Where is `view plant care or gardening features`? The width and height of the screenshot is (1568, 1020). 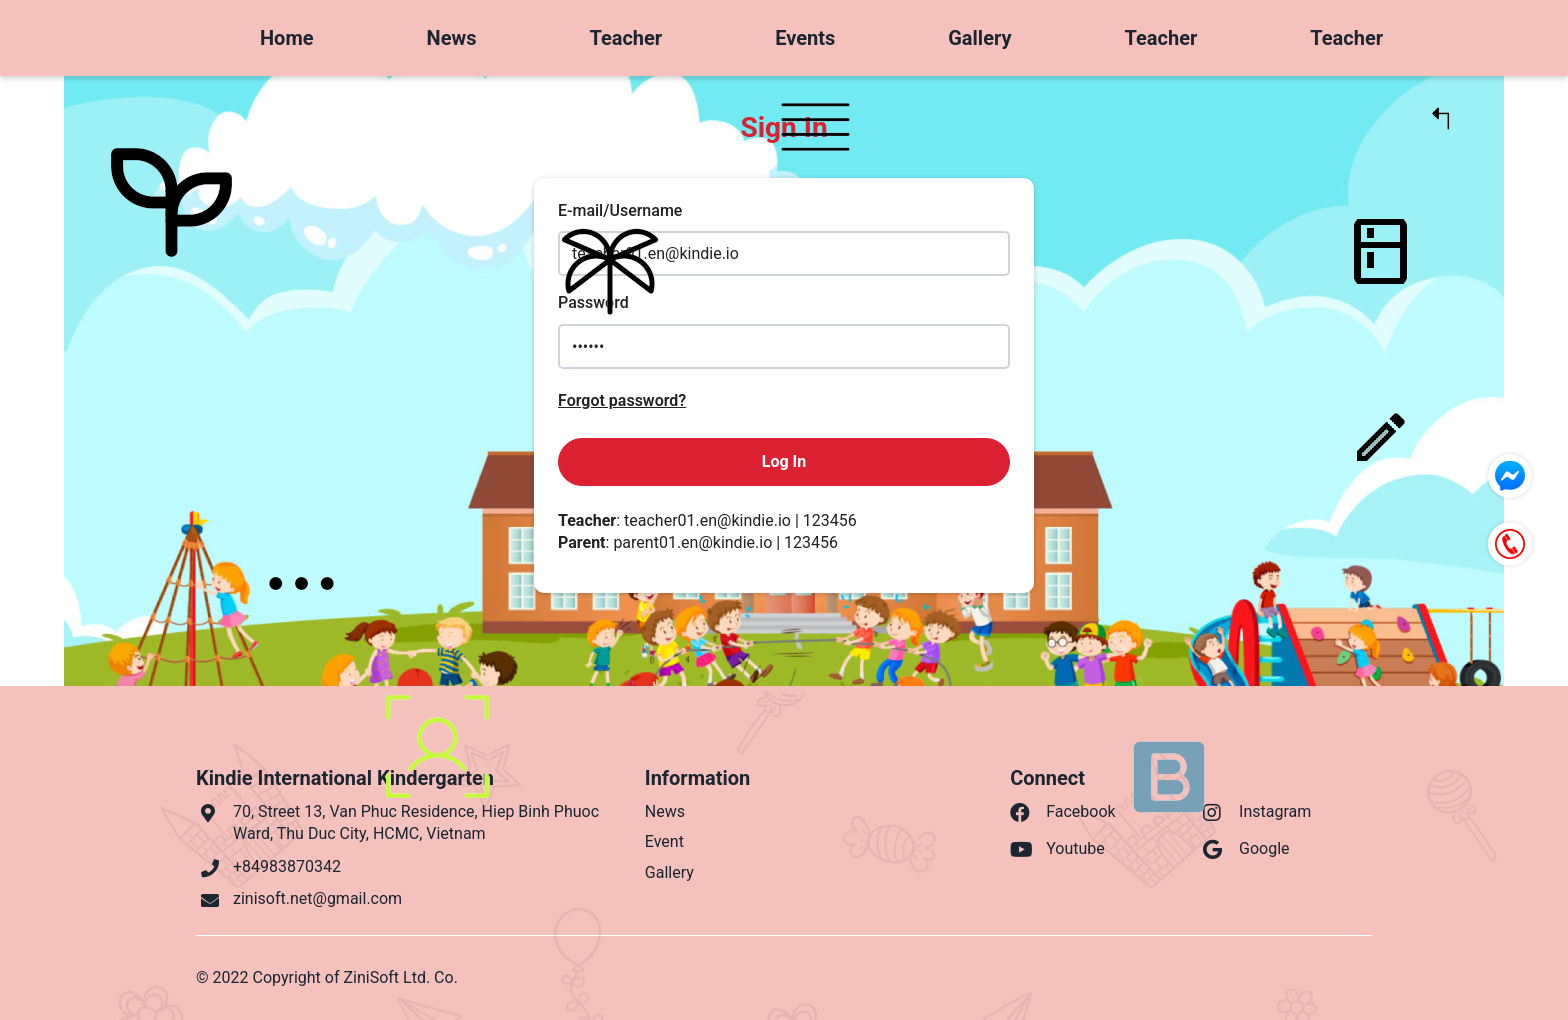
view plant care or gardening features is located at coordinates (171, 202).